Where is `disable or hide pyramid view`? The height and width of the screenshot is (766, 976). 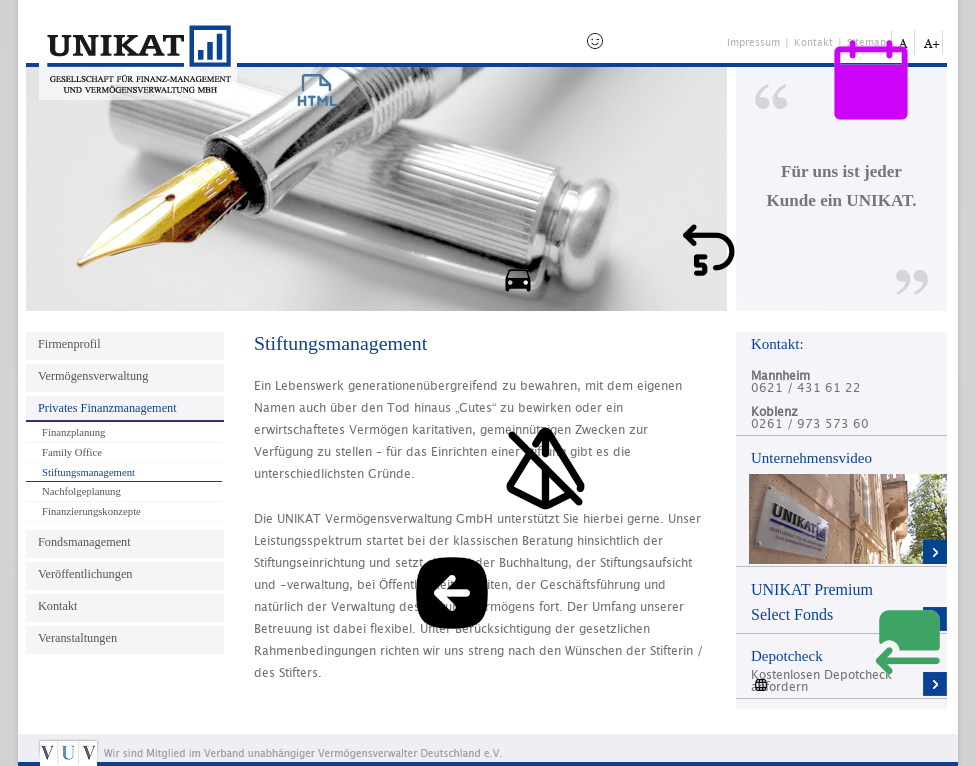 disable or hide pyramid view is located at coordinates (545, 468).